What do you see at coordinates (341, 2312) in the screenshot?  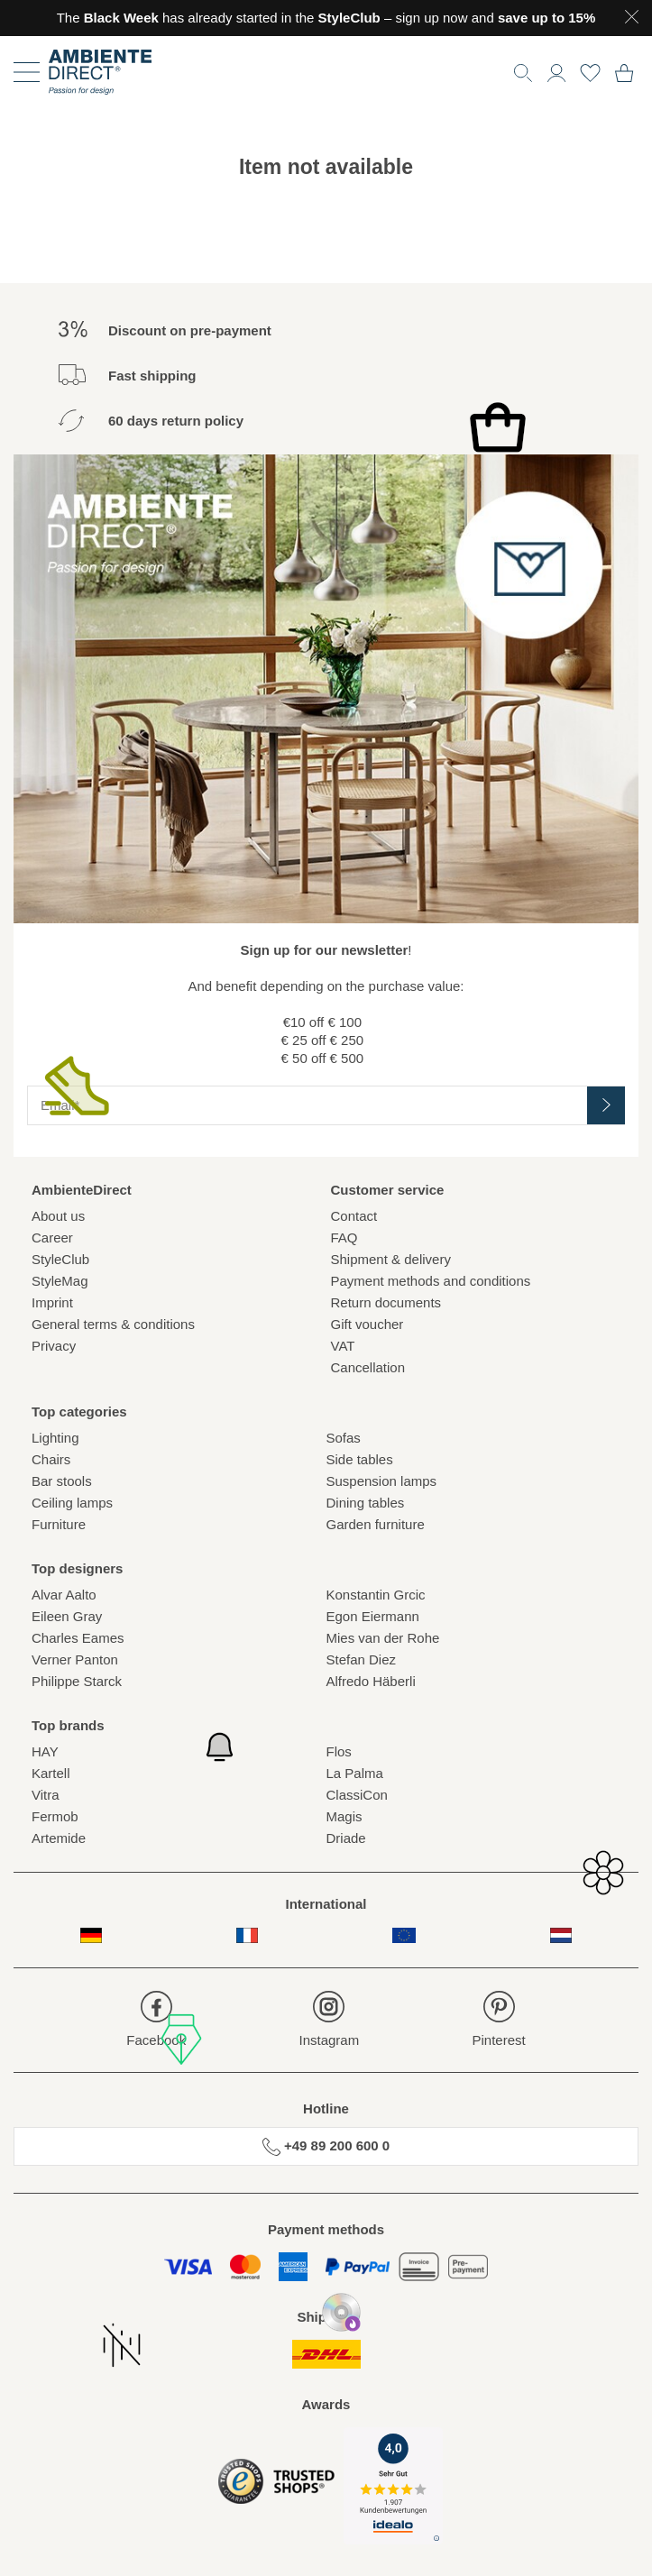 I see `burn data to a dvd disc` at bounding box center [341, 2312].